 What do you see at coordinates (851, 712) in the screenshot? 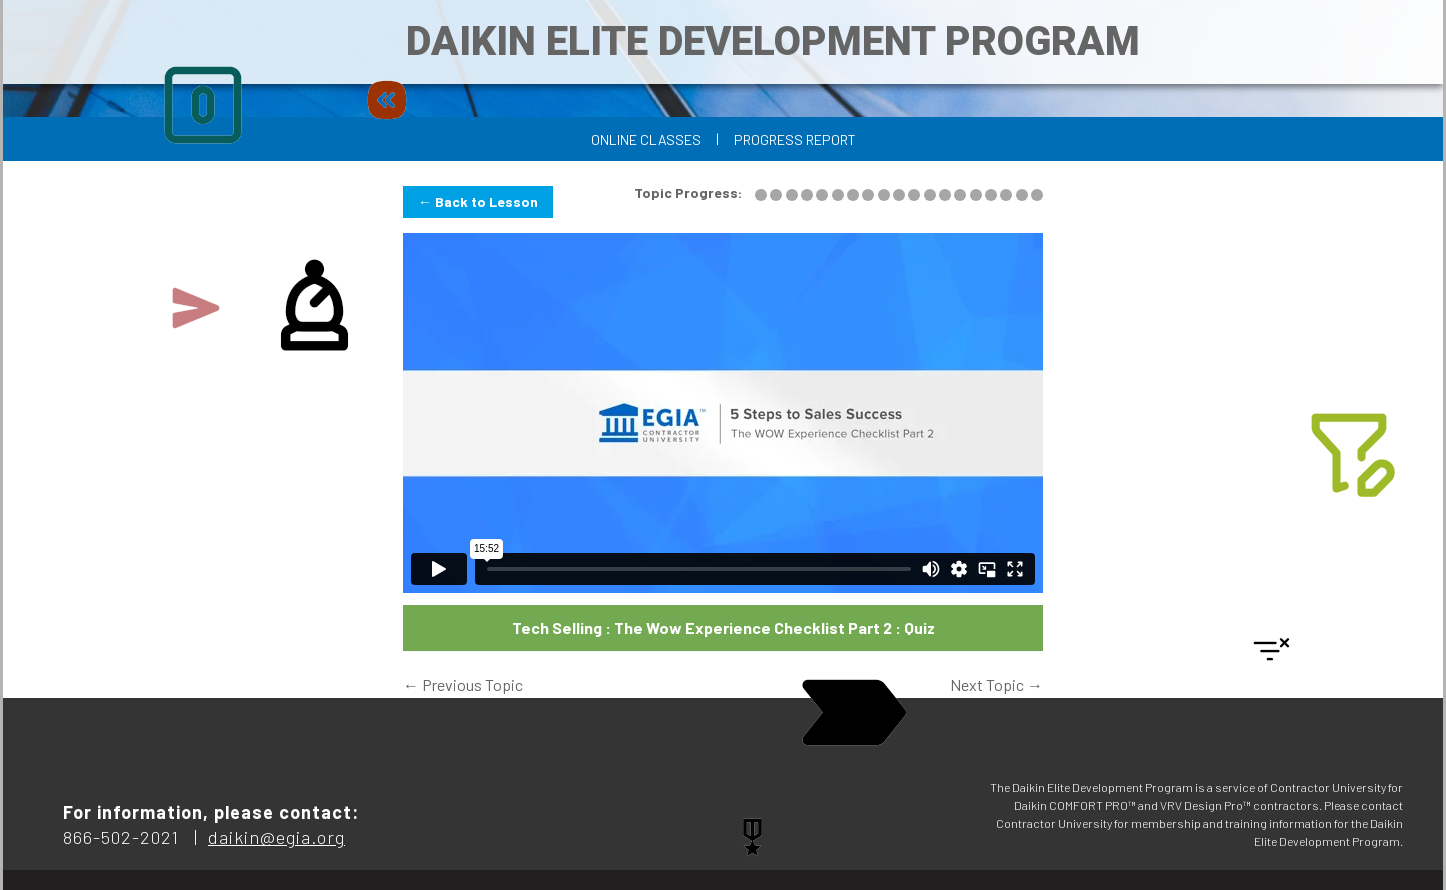
I see `mark item as important or priority` at bounding box center [851, 712].